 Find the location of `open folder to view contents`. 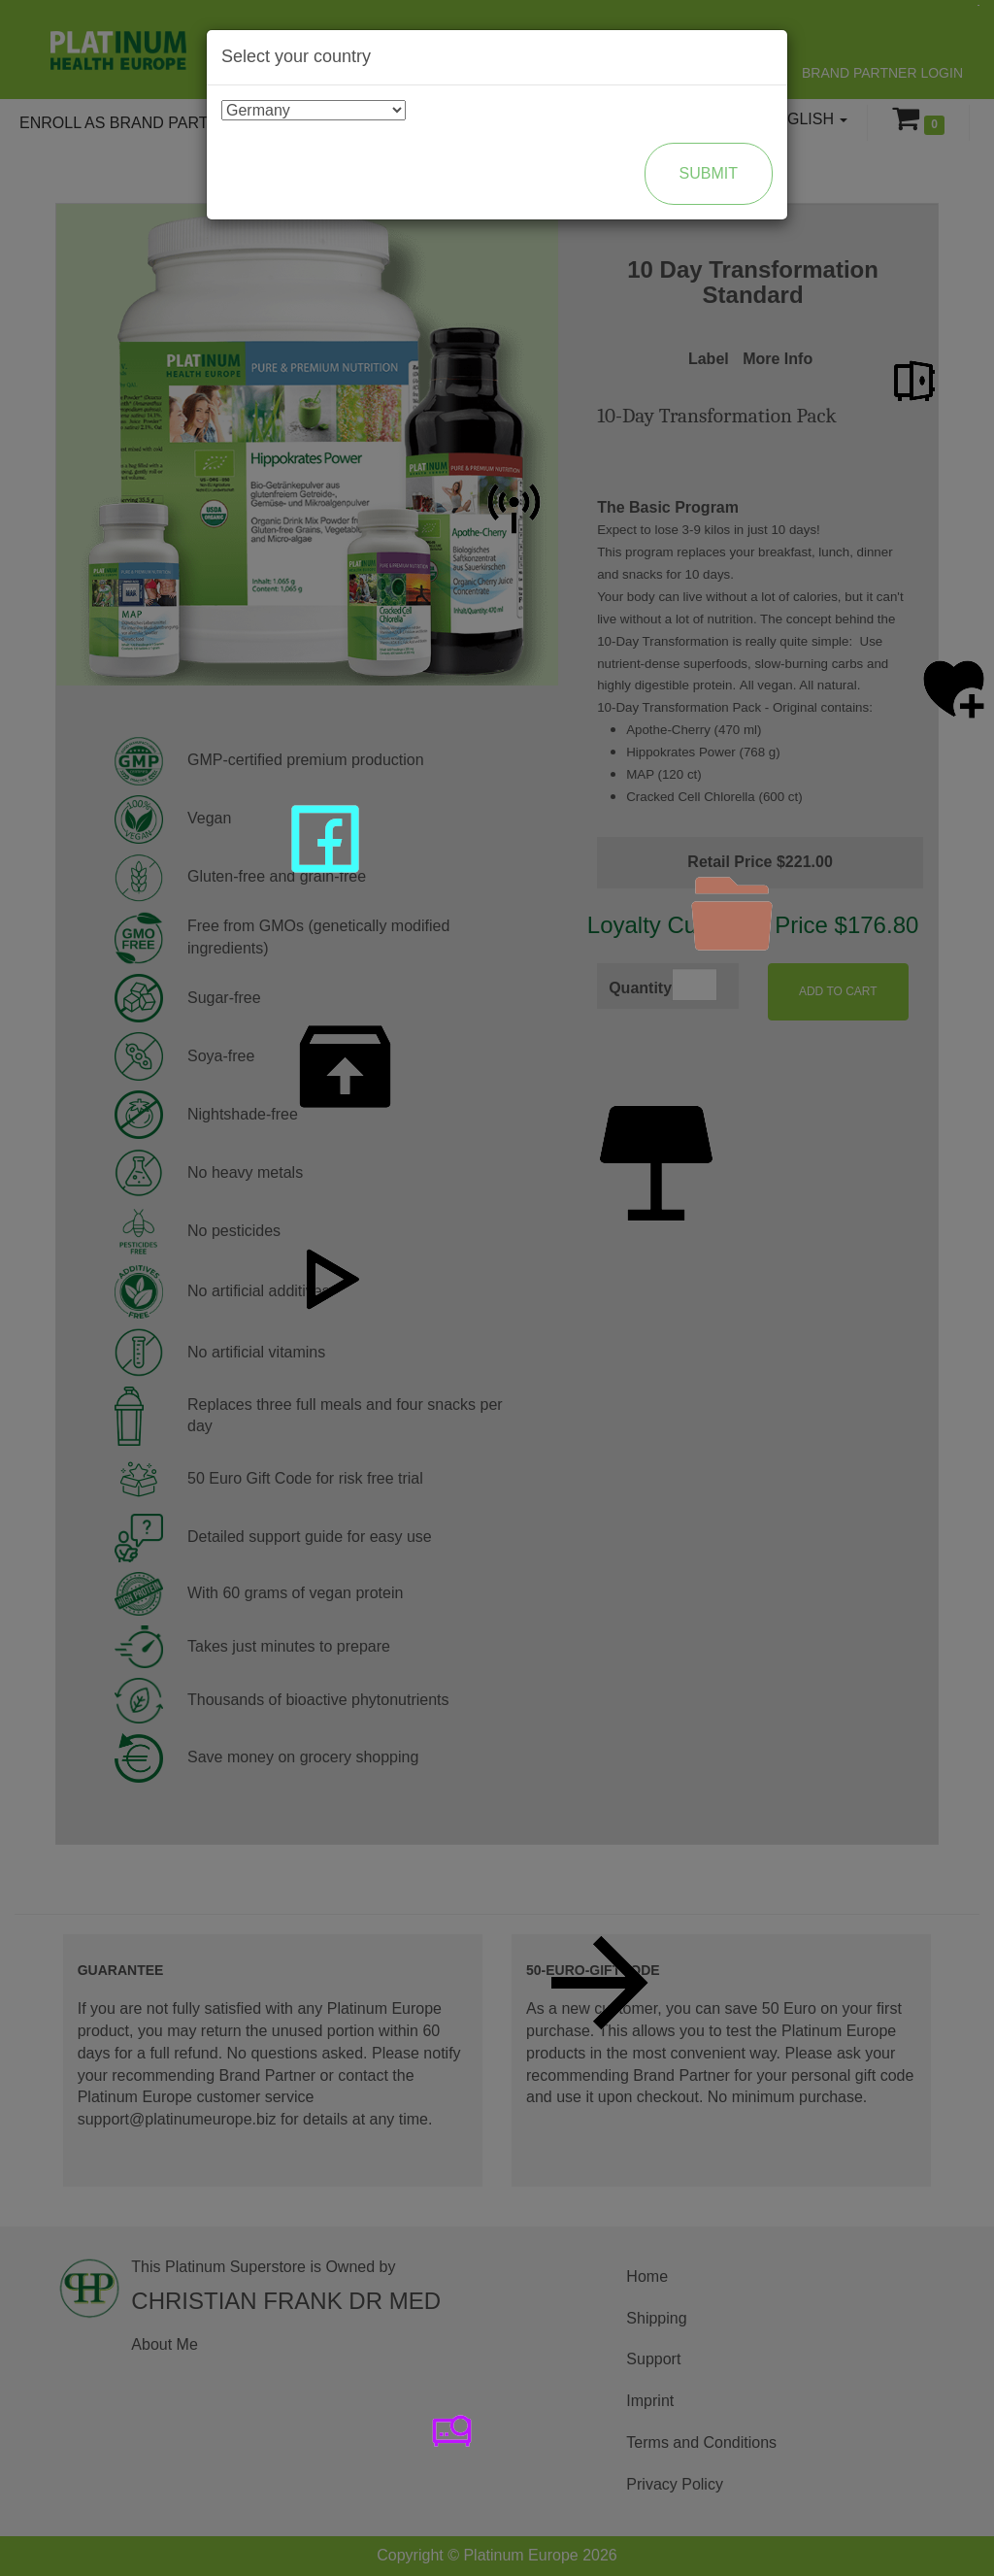

open folder to view contents is located at coordinates (732, 914).